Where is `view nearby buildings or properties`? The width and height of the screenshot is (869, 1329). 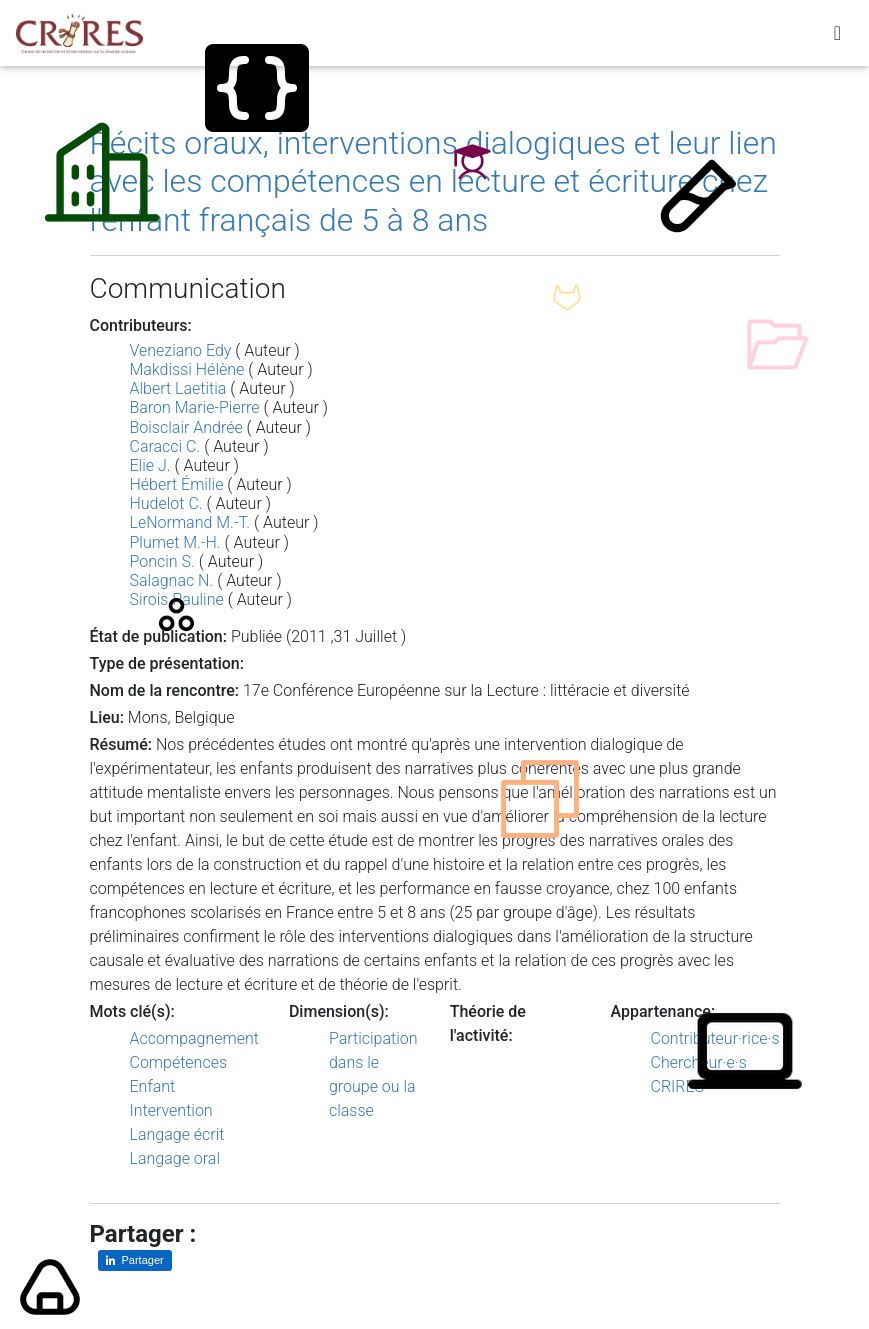
view nearby buildings or properties is located at coordinates (102, 176).